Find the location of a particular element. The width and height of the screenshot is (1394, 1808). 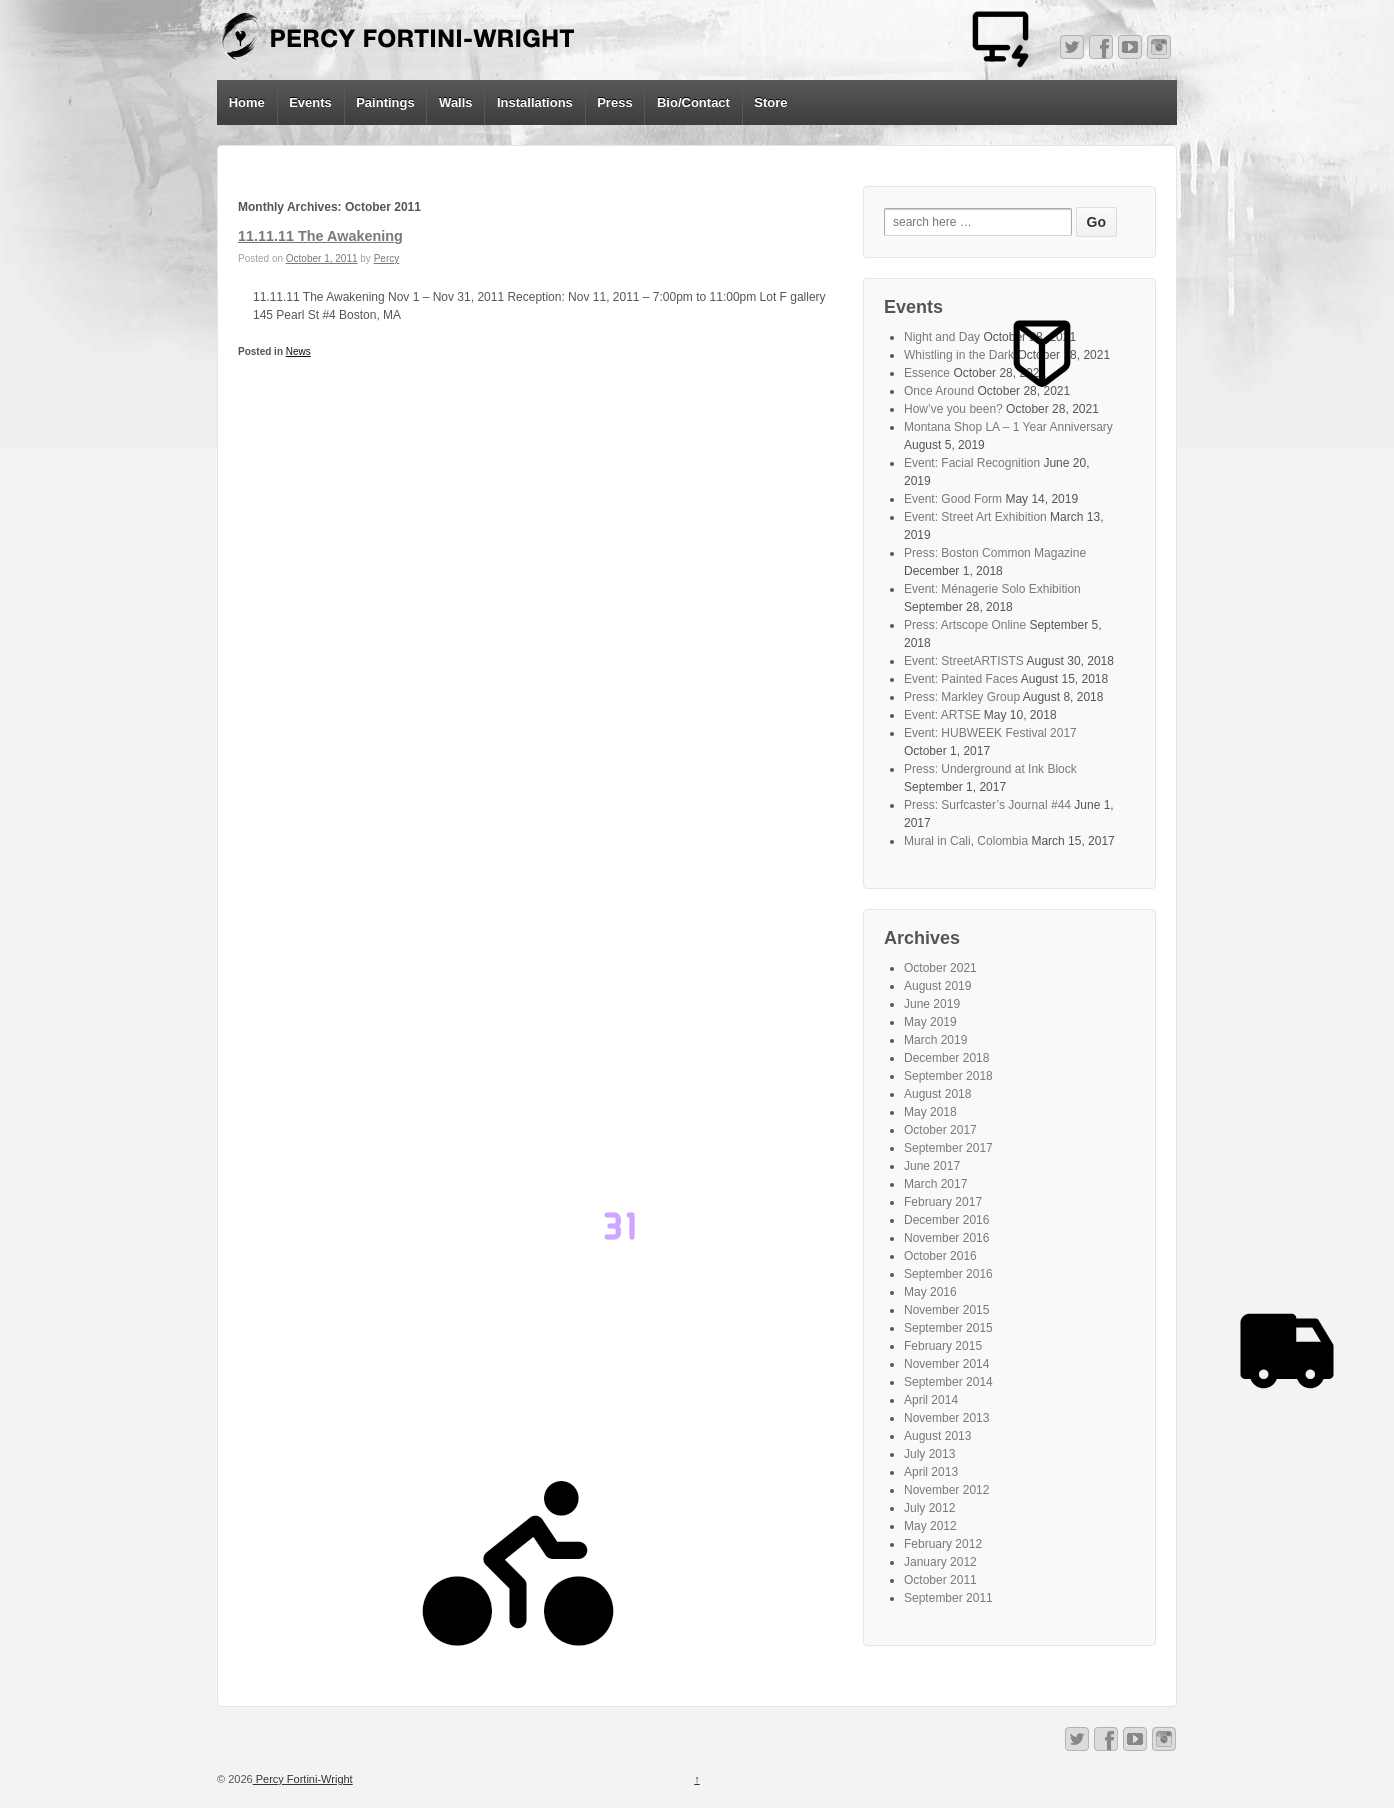

track your delivery status is located at coordinates (1287, 1351).